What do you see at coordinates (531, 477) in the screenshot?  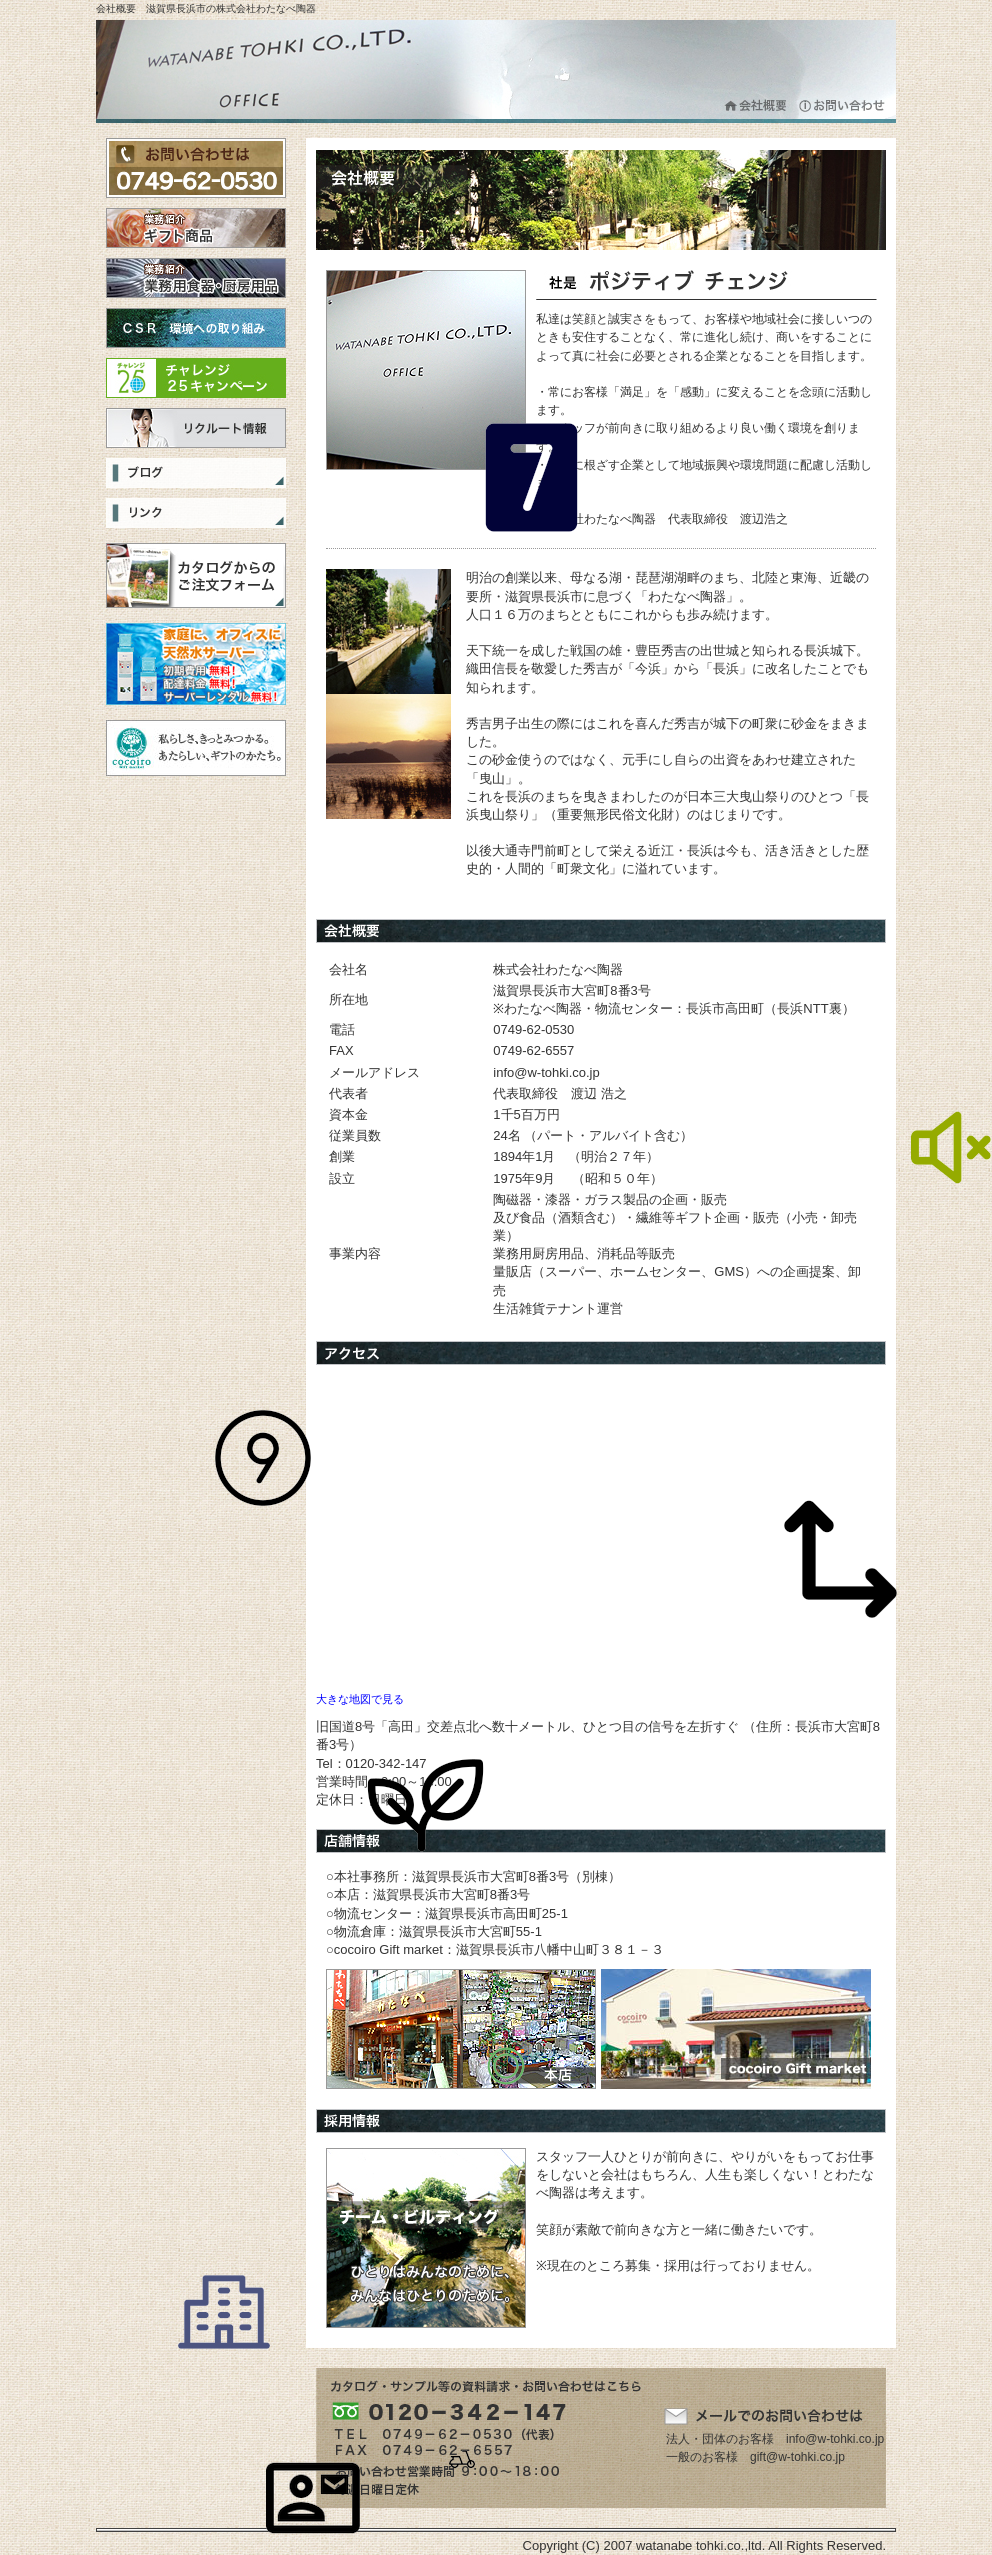 I see `indicates the number seven in a sequence or list` at bounding box center [531, 477].